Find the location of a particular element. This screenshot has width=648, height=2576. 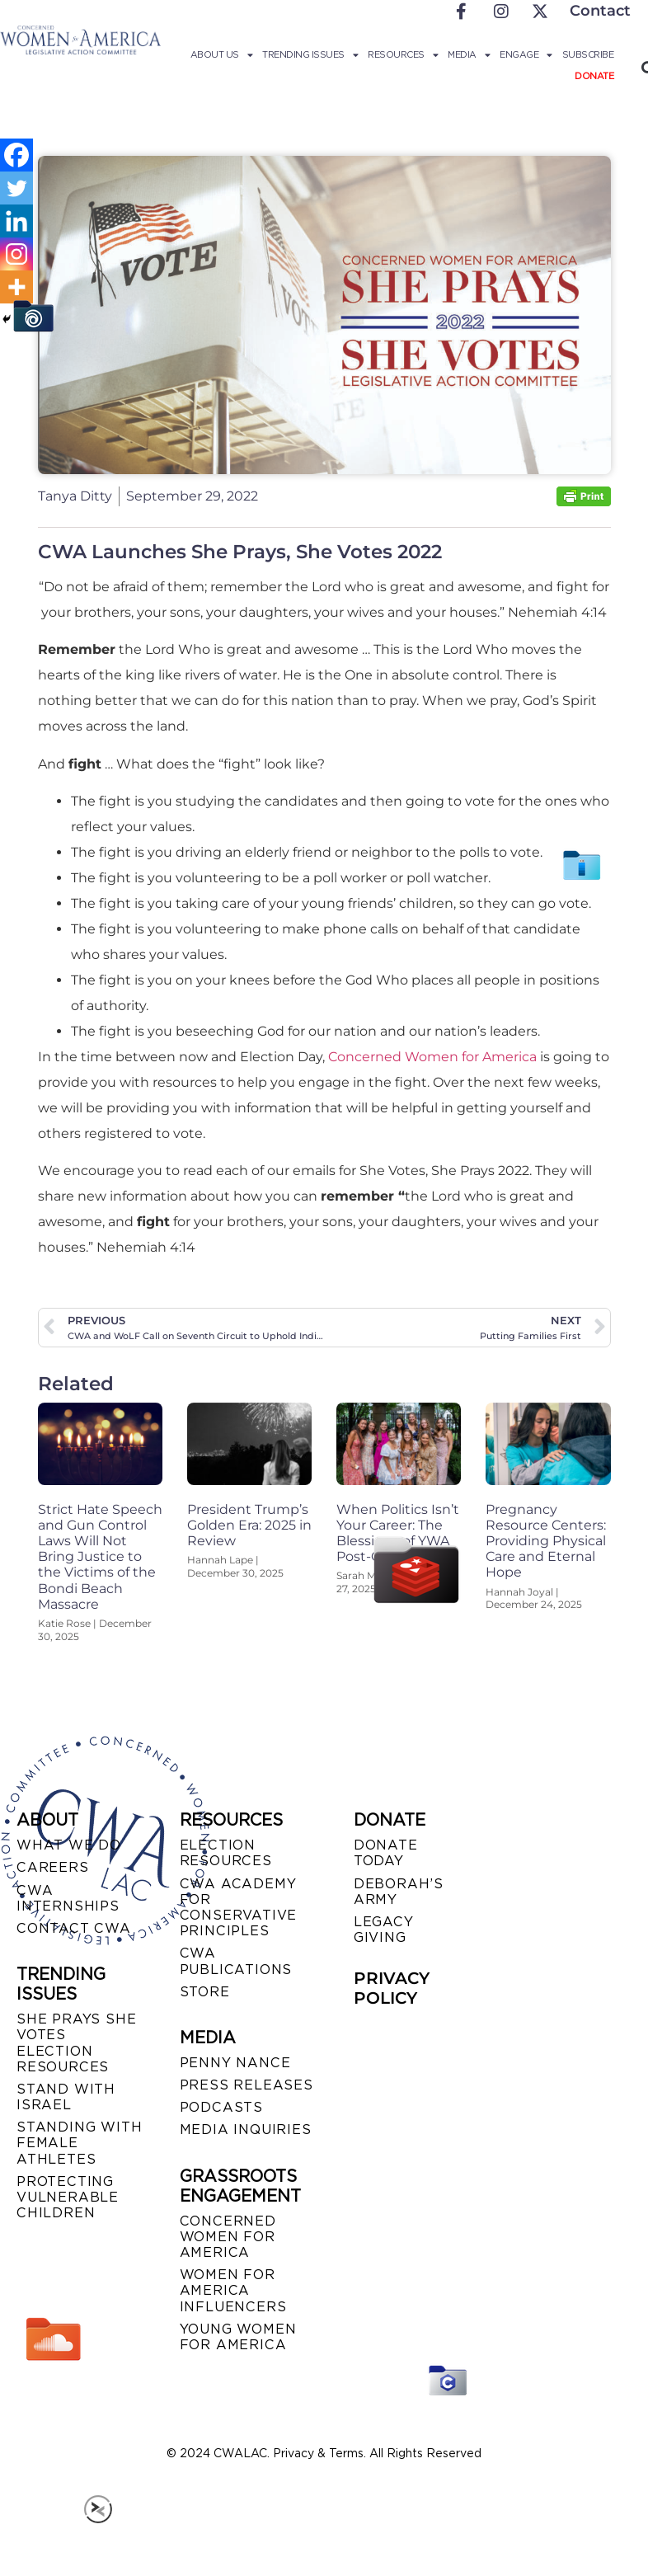

open remmina remote desktop client is located at coordinates (98, 2509).